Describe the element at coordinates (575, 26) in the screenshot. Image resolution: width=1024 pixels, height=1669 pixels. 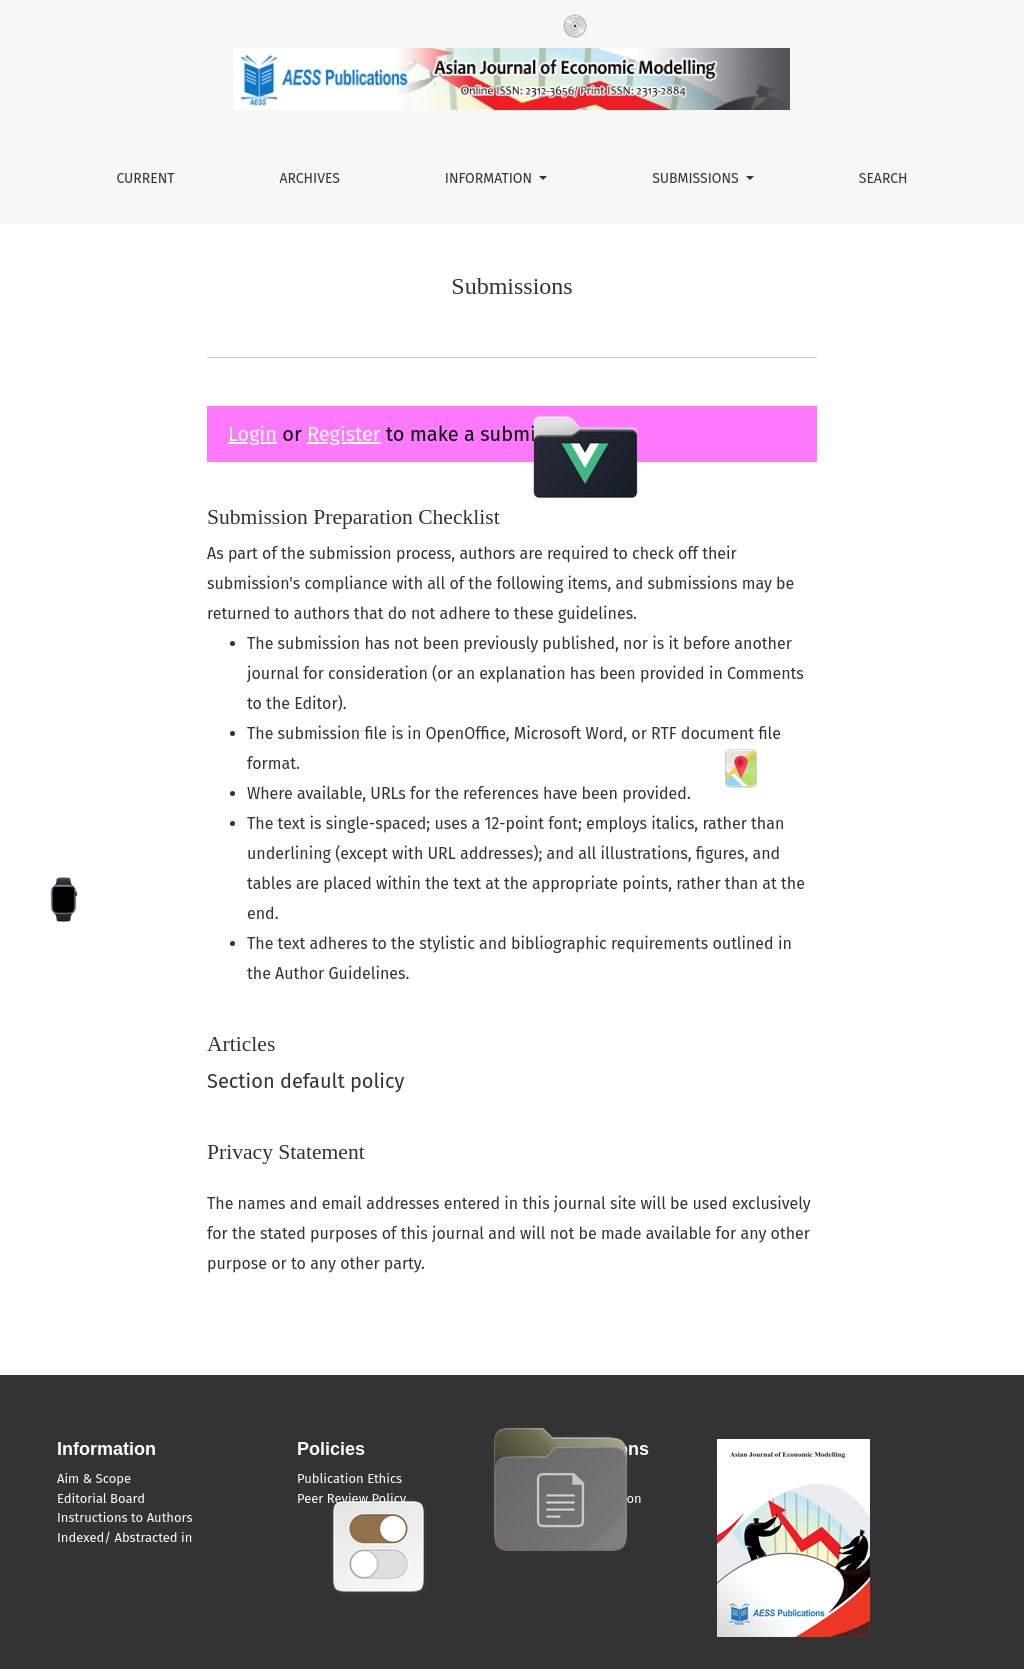
I see `access DVD-RW drive or disc` at that location.